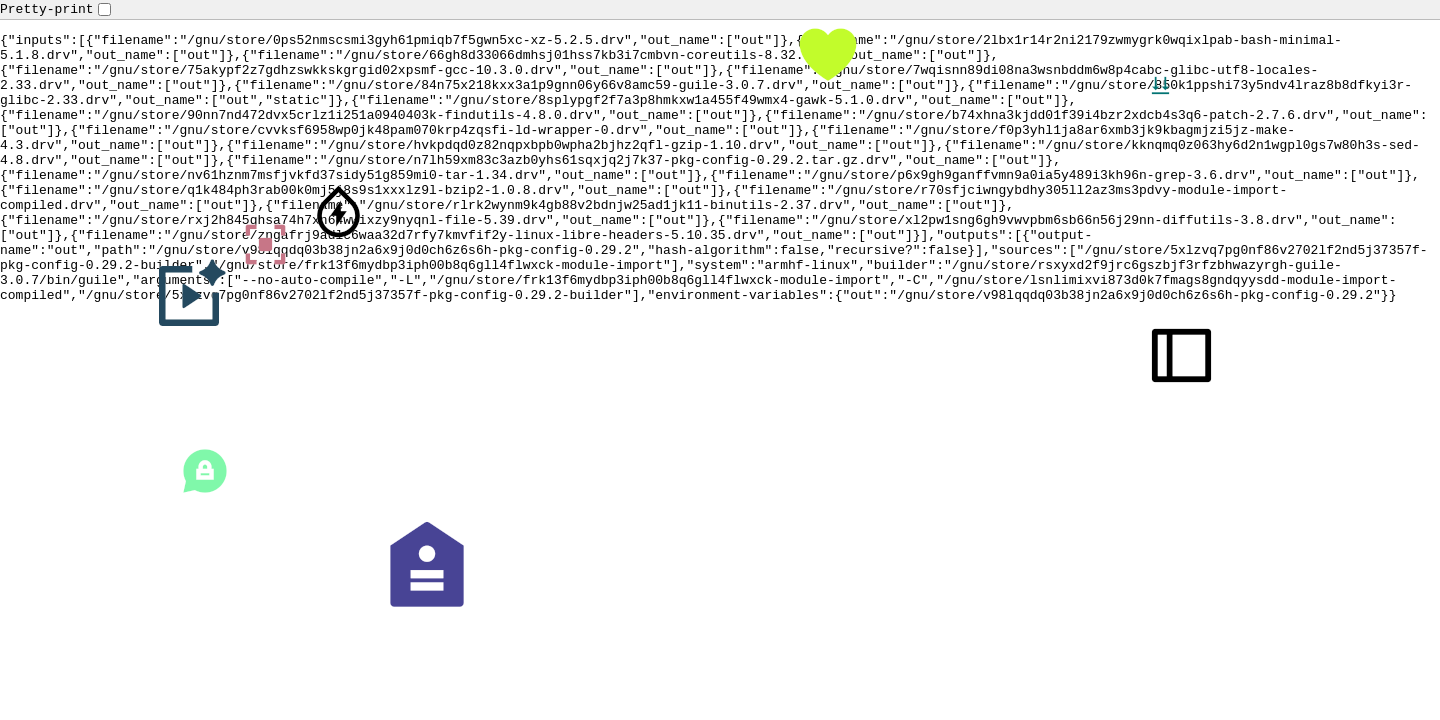 The width and height of the screenshot is (1440, 720). What do you see at coordinates (1181, 355) in the screenshot?
I see `switch to left sidebar layout` at bounding box center [1181, 355].